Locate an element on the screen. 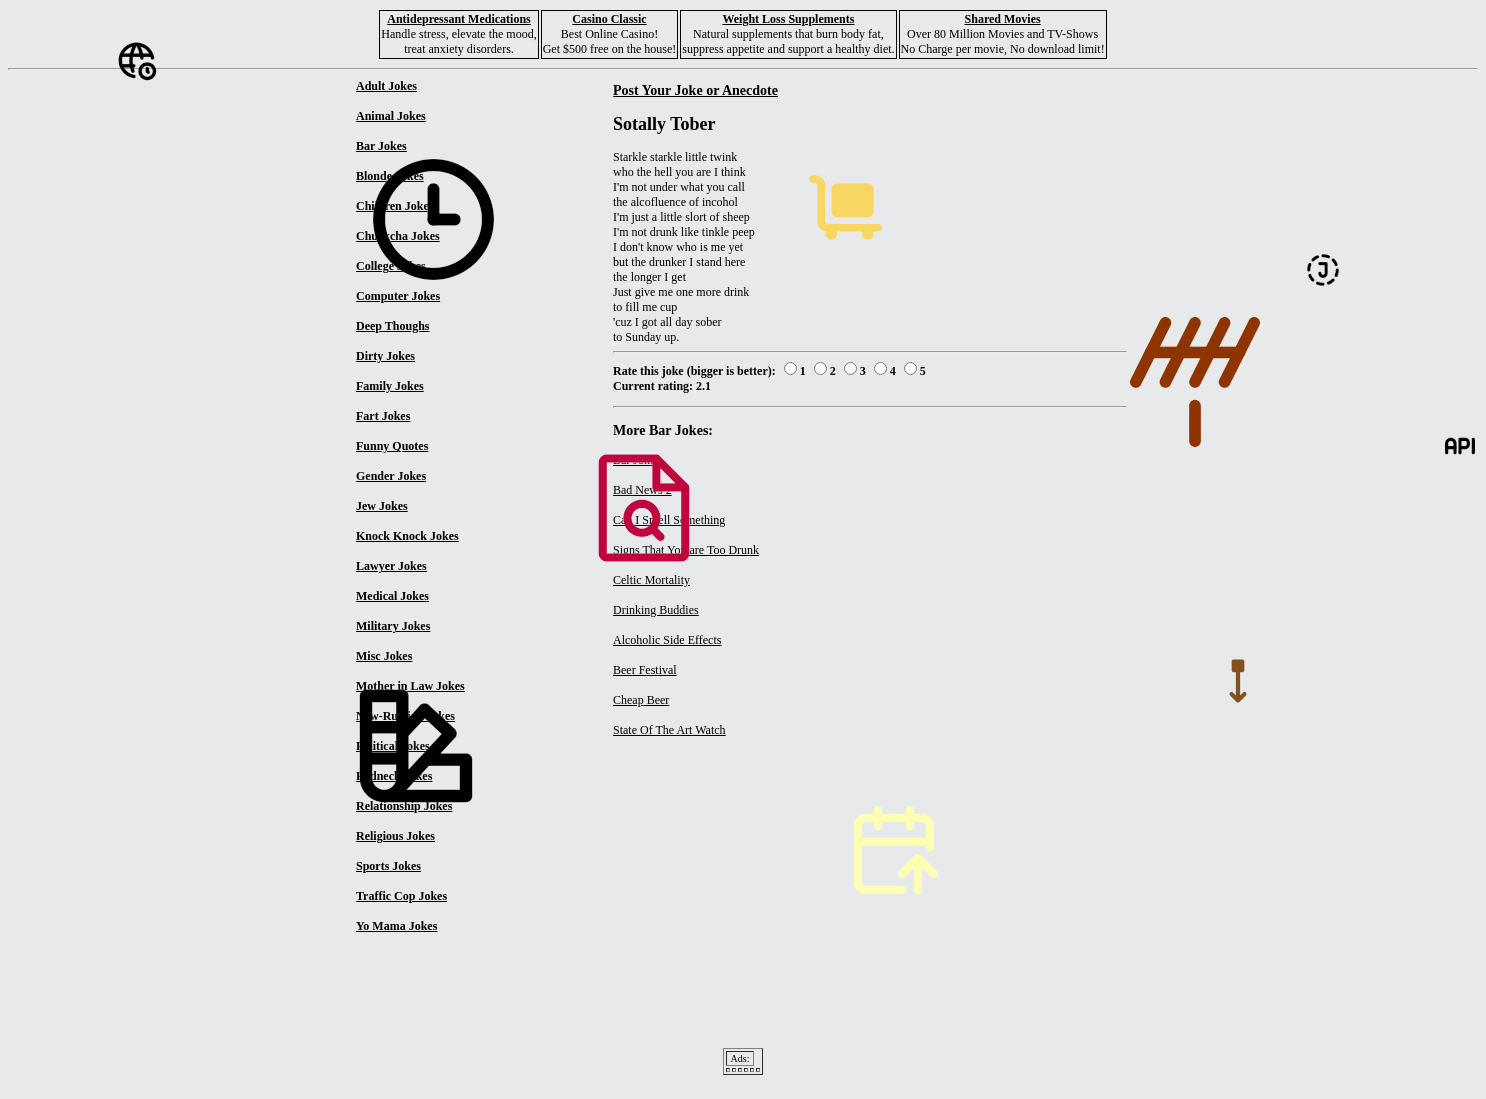 This screenshot has height=1099, width=1486. indicates wireless signal or broadcast status is located at coordinates (1195, 382).